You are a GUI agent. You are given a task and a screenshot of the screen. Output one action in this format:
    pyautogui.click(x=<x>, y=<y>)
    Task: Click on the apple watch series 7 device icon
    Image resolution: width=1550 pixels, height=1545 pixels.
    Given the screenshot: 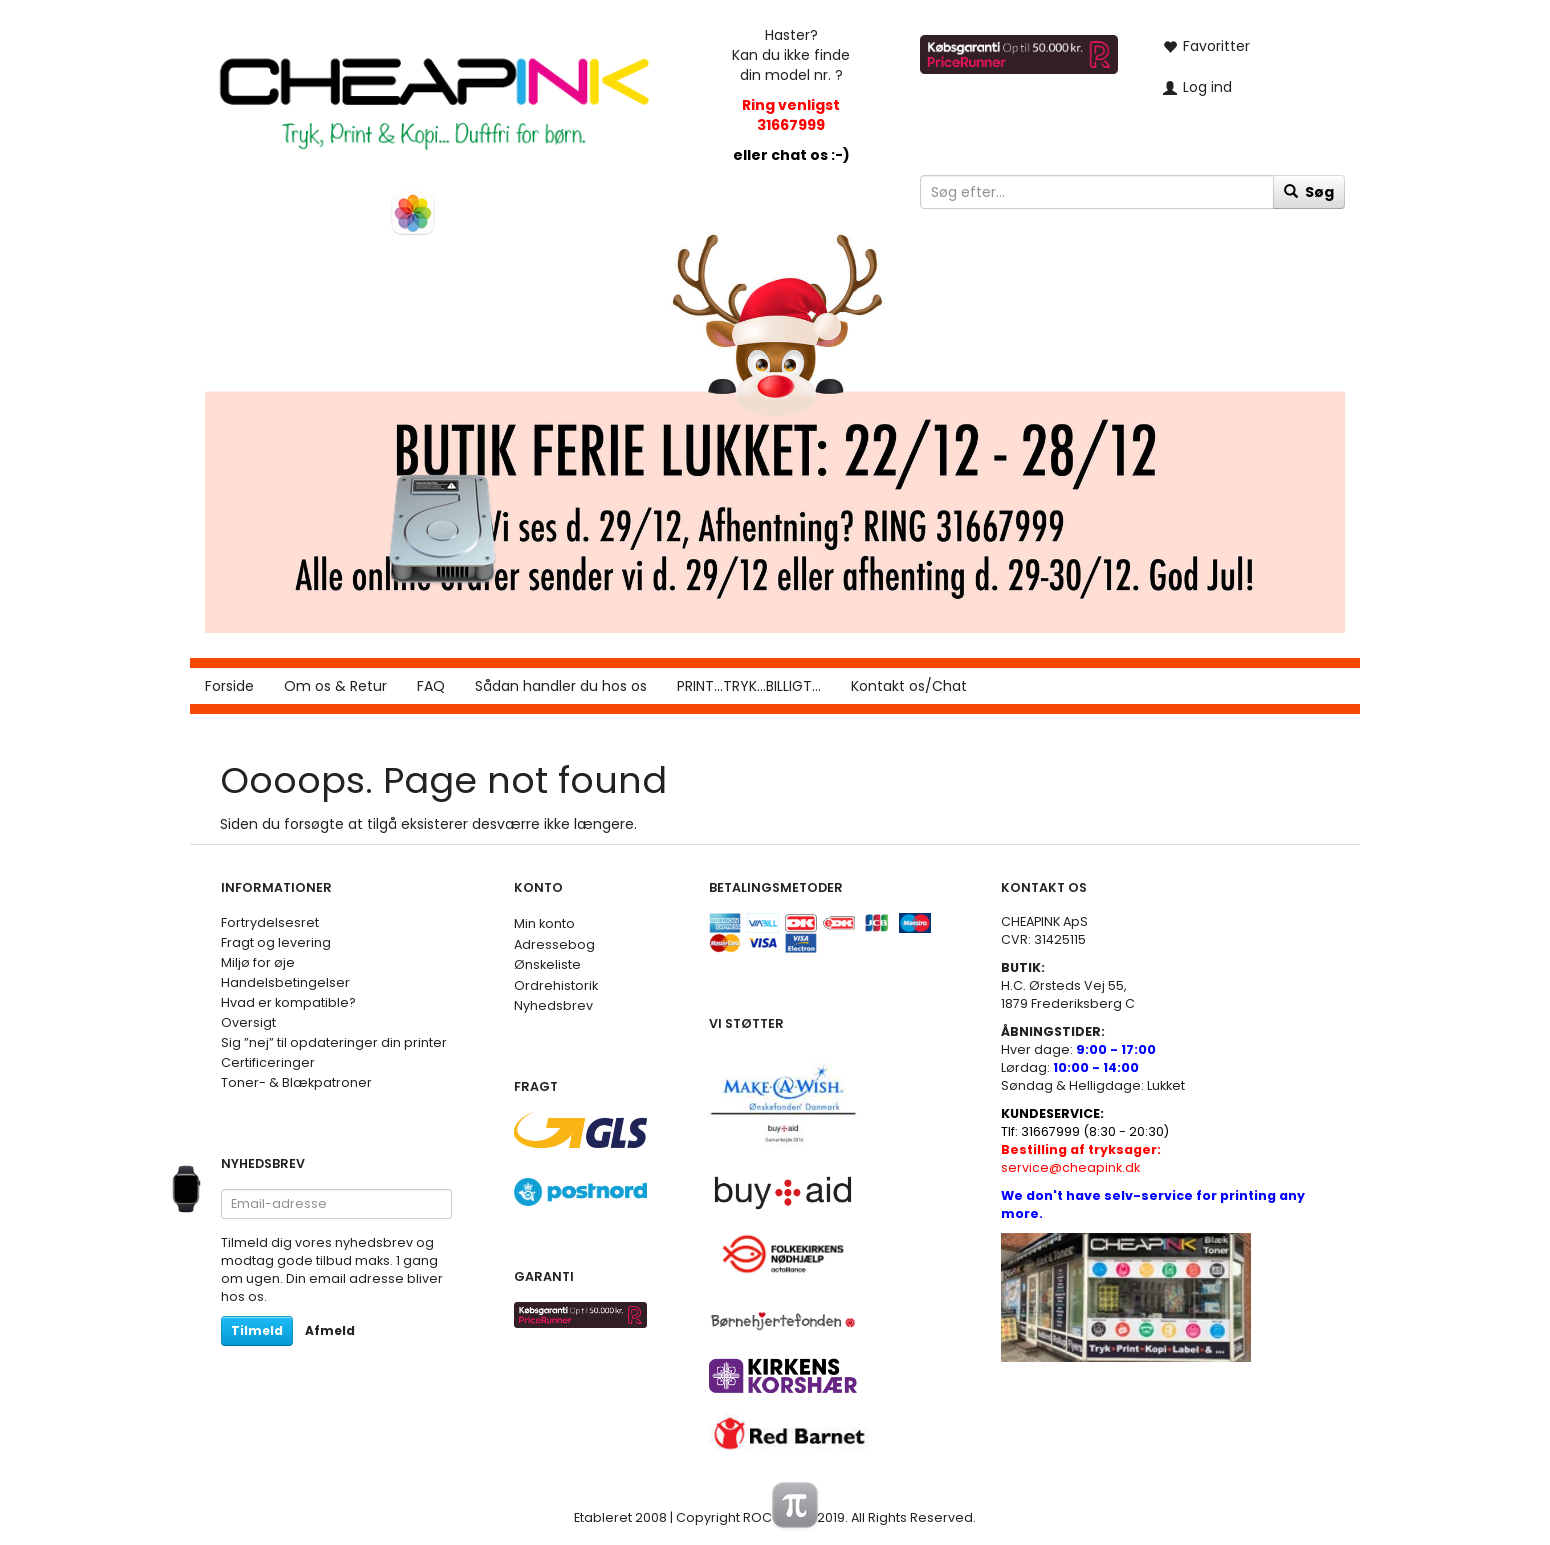 What is the action you would take?
    pyautogui.click(x=186, y=1189)
    